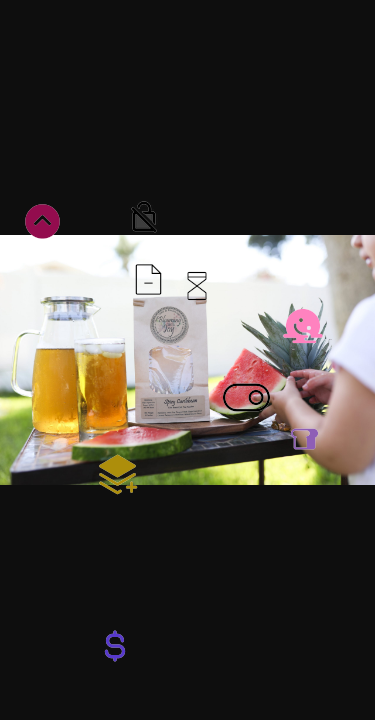  What do you see at coordinates (42, 221) in the screenshot?
I see `scroll to top of page` at bounding box center [42, 221].